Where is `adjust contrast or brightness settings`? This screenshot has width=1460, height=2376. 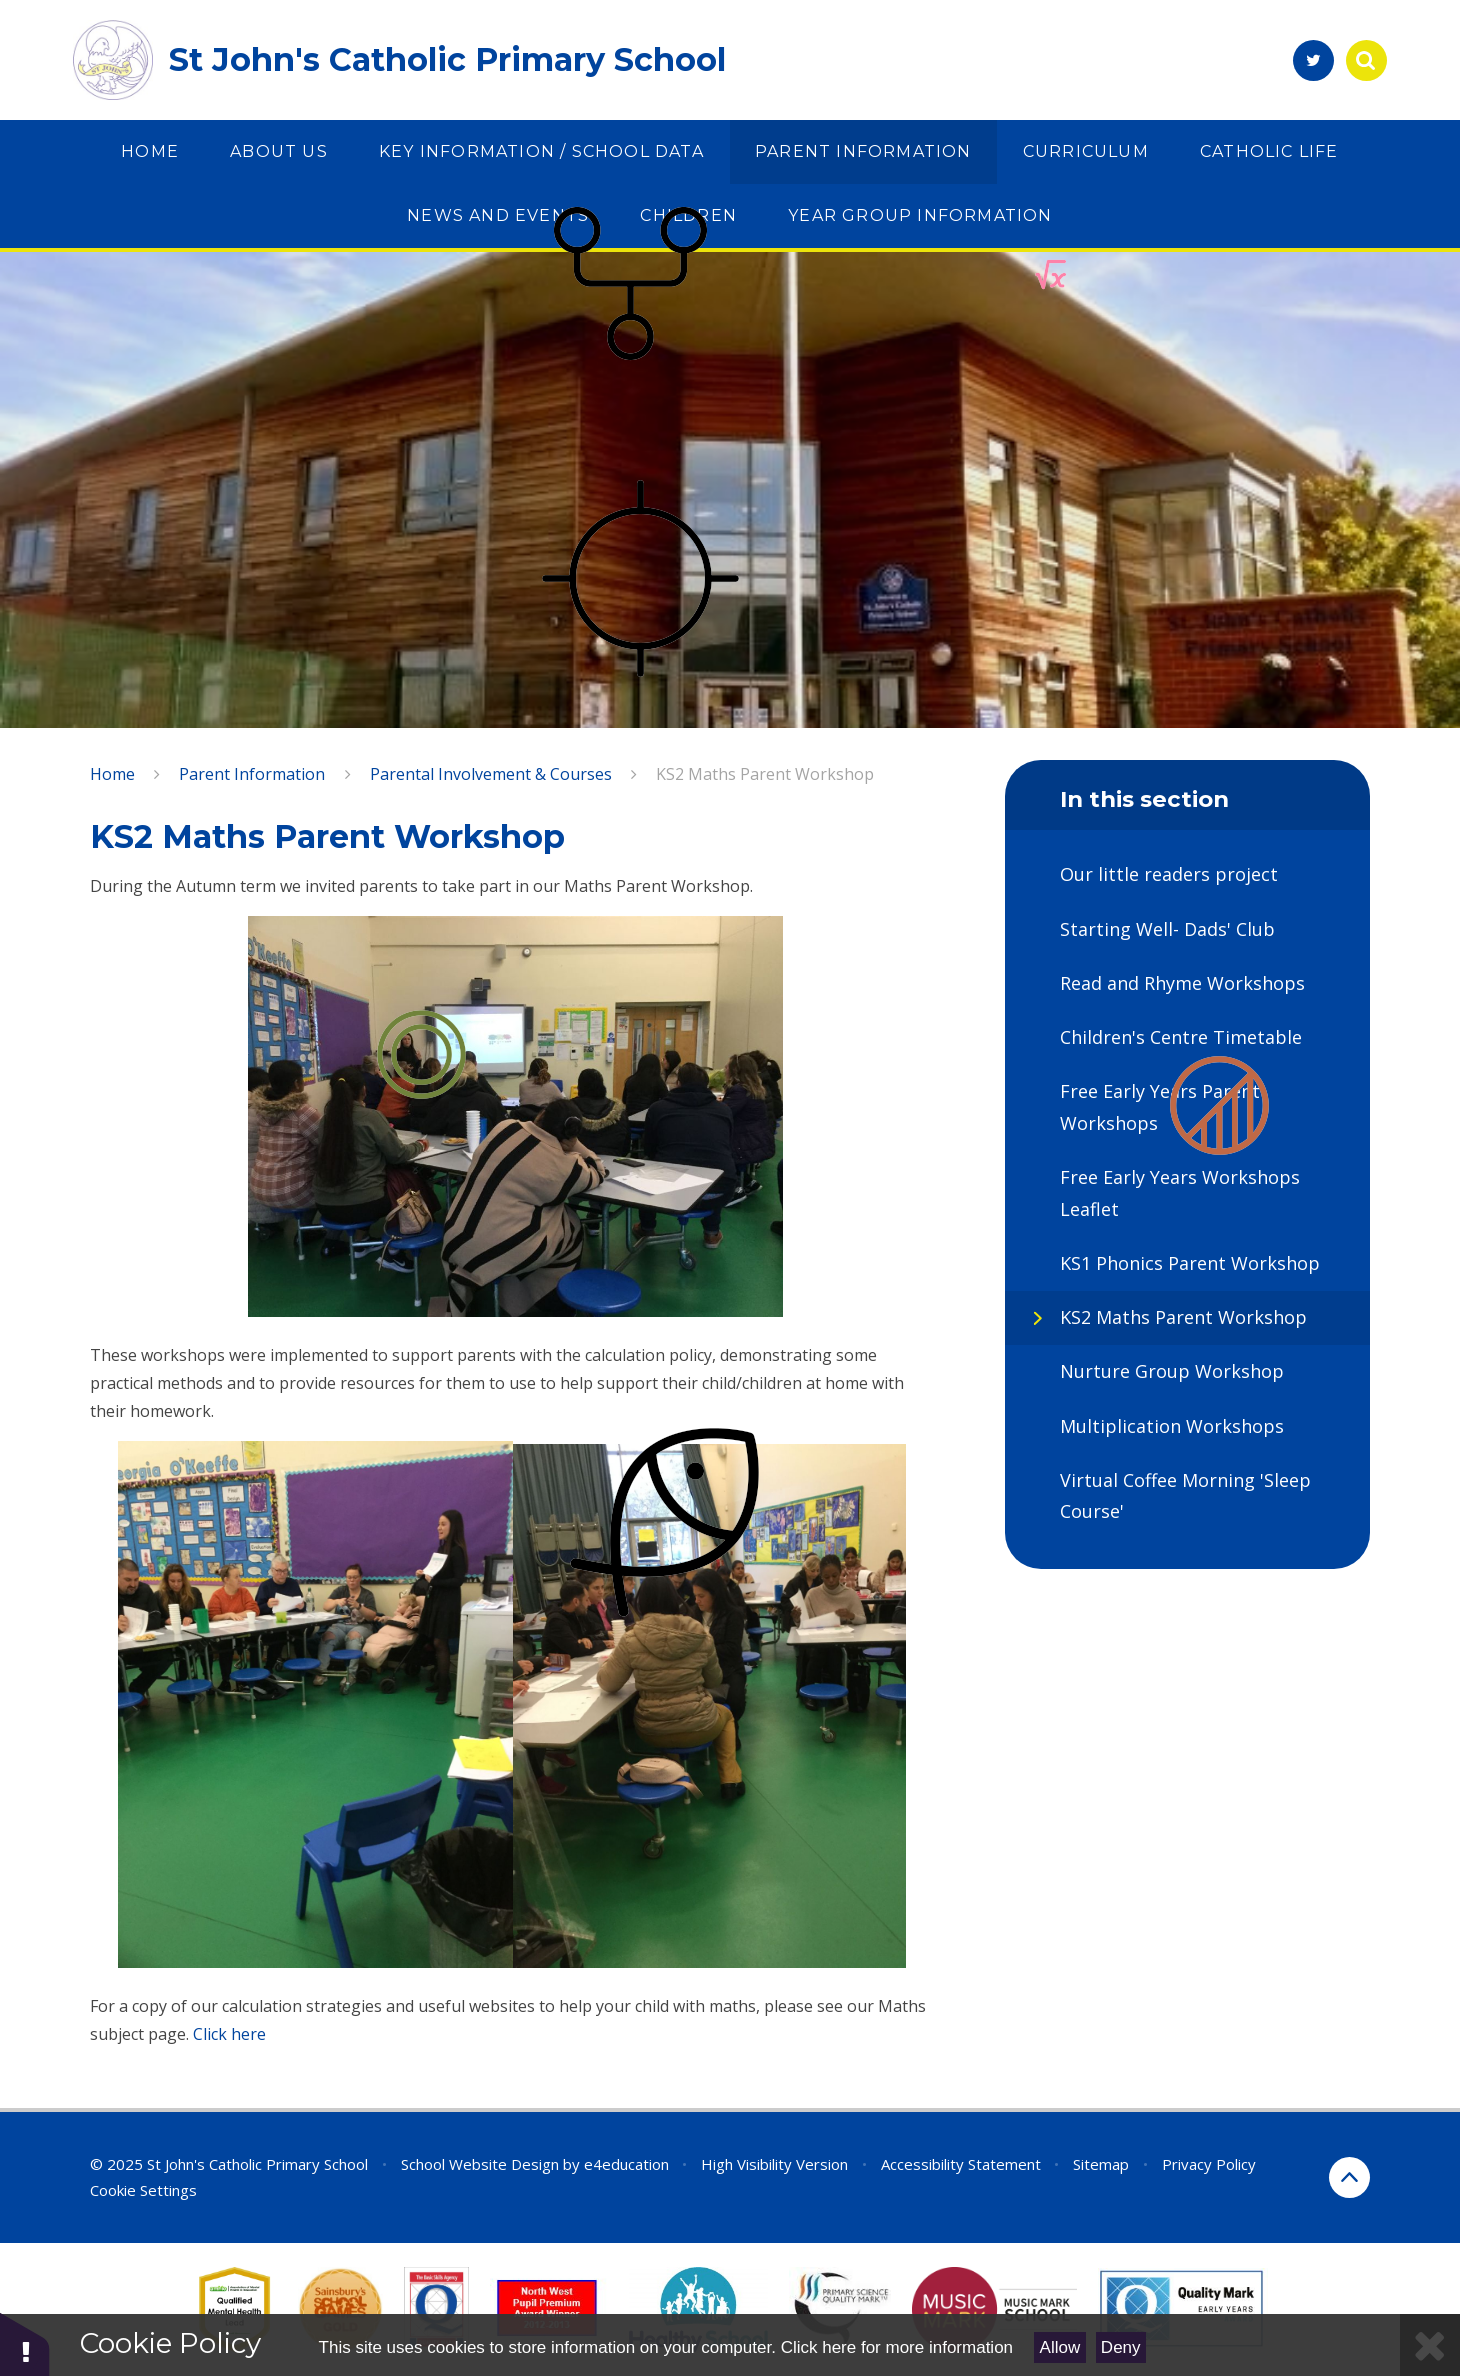 adjust contrast or brightness settings is located at coordinates (1219, 1105).